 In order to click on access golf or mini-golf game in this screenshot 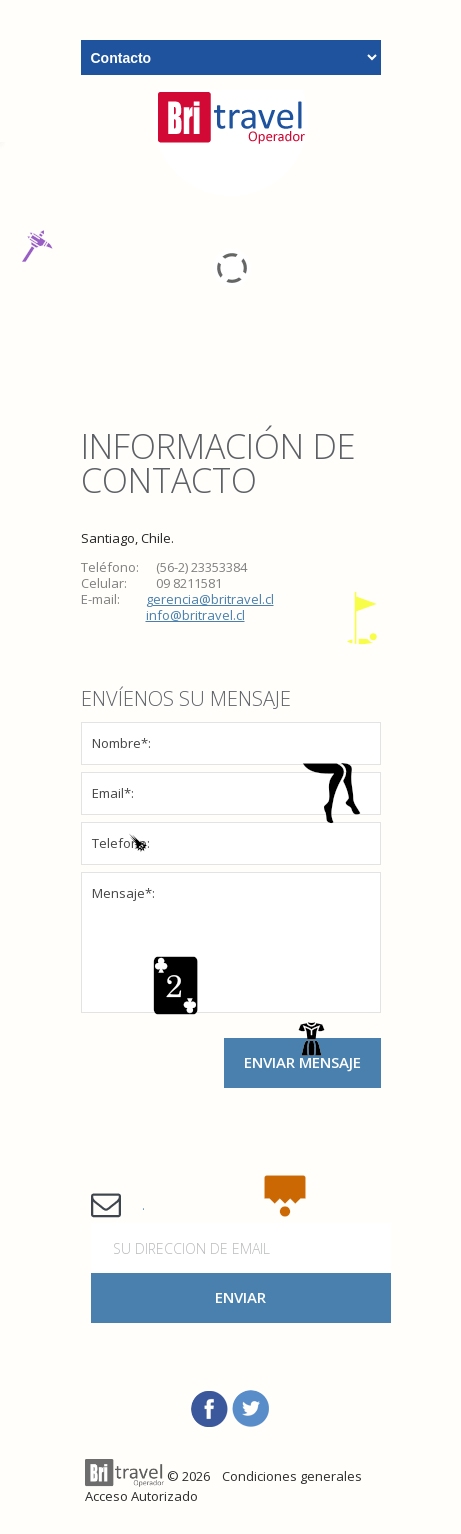, I will do `click(362, 618)`.